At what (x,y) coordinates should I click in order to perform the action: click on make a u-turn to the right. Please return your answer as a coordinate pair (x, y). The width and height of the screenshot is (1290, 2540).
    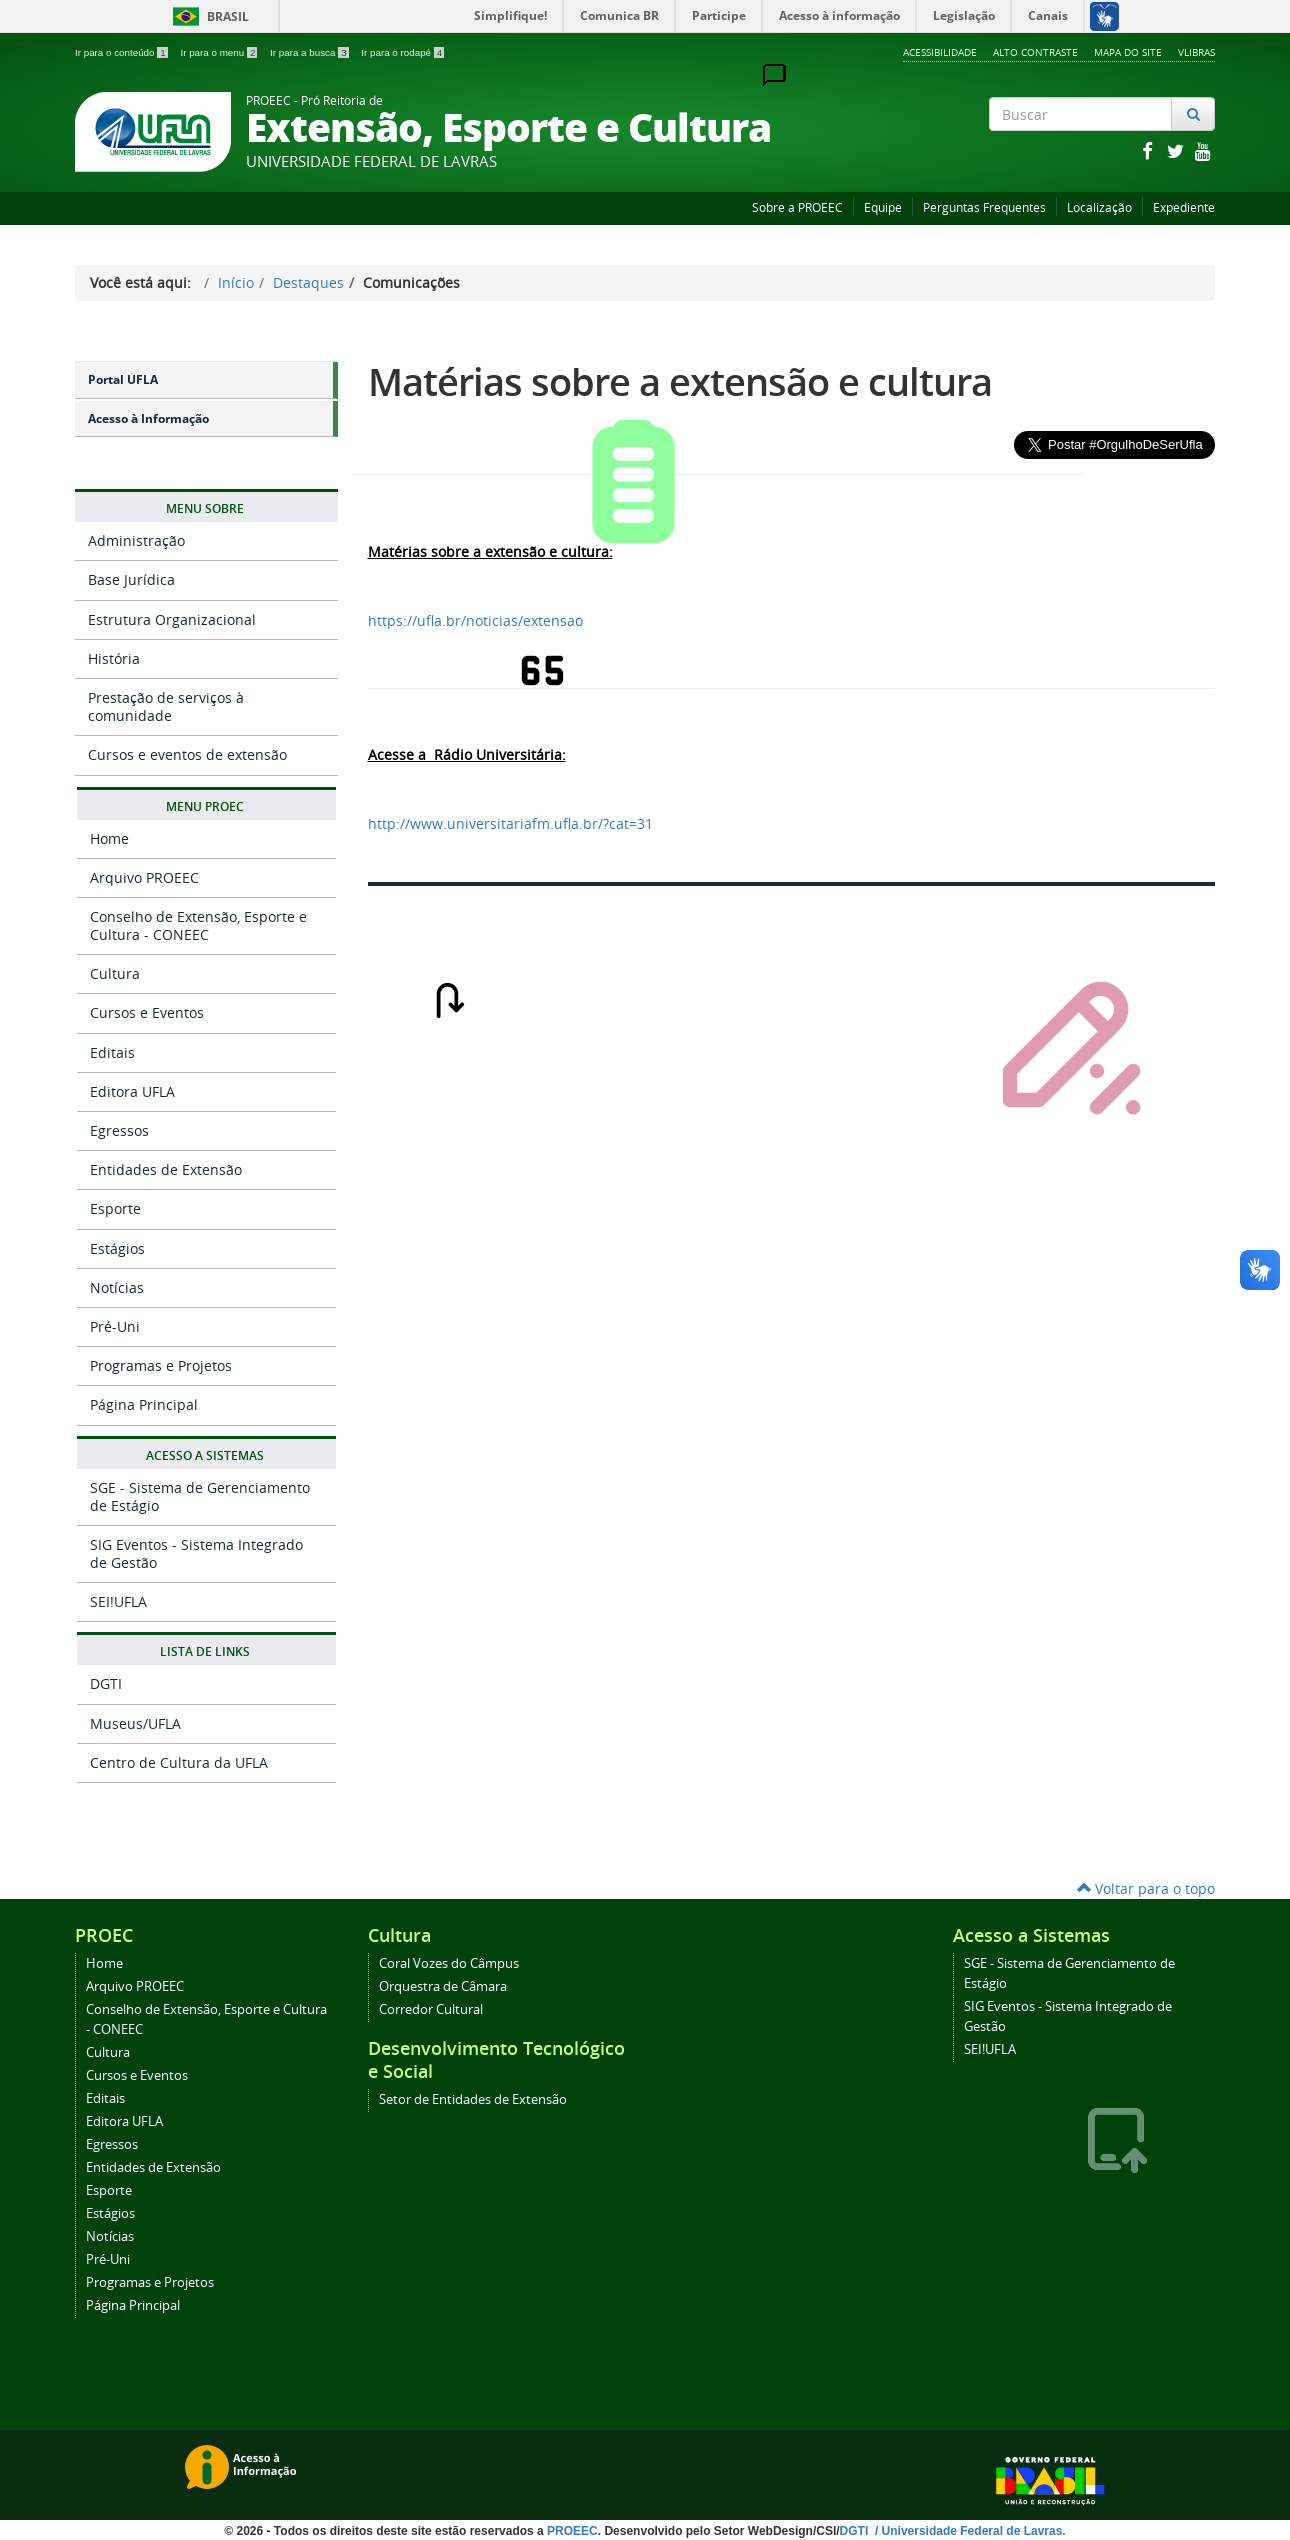
    Looking at the image, I should click on (448, 1000).